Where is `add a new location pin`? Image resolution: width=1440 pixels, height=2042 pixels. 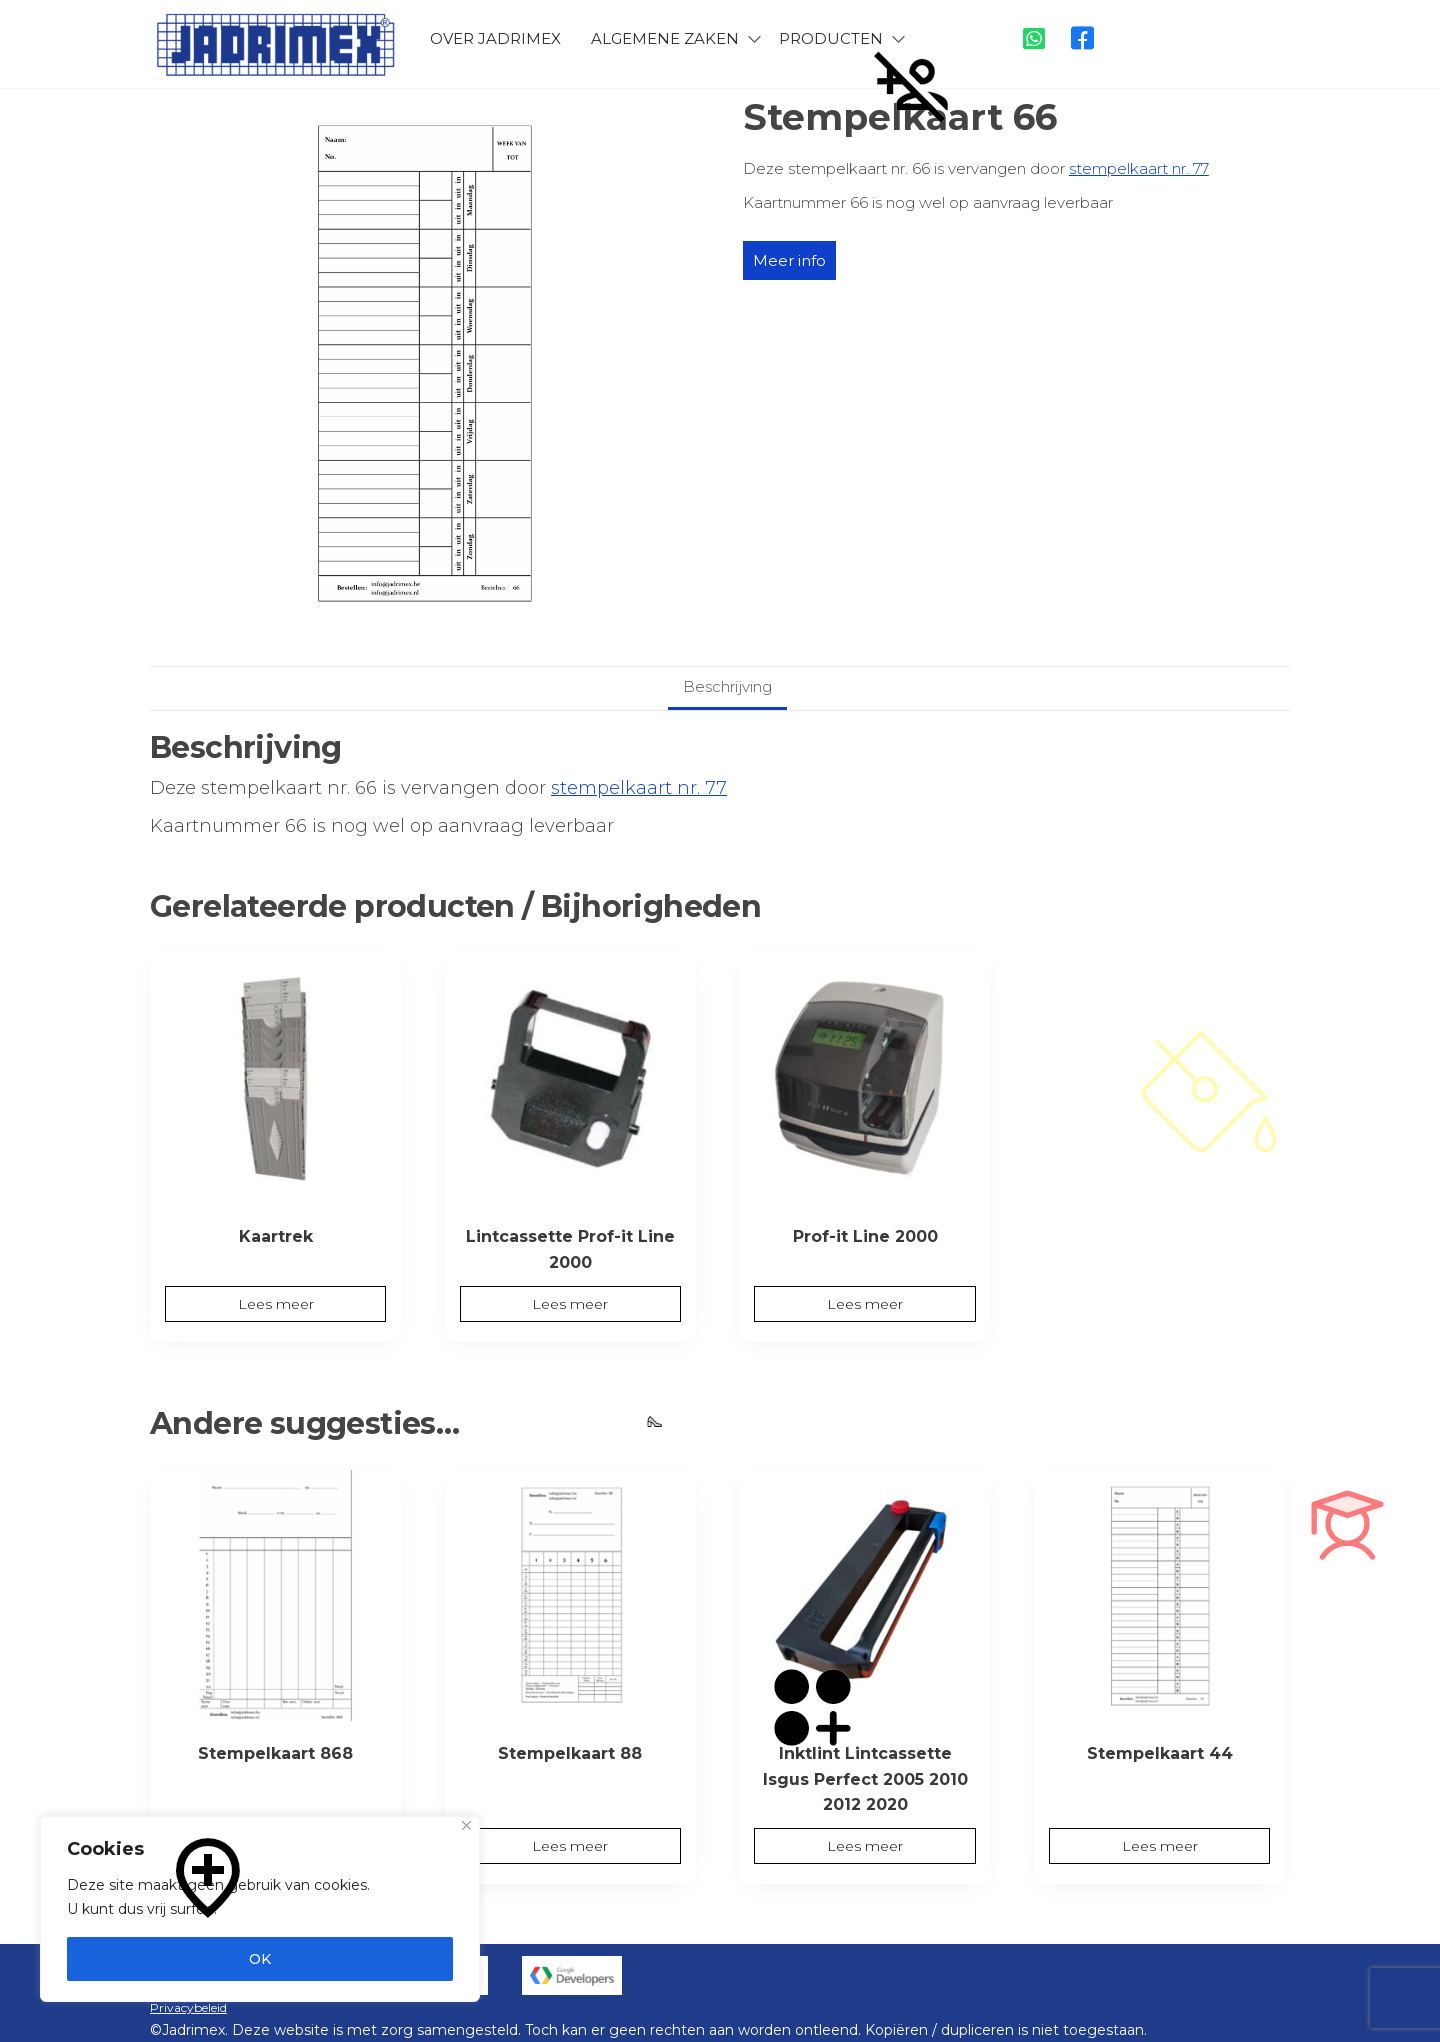 add a new location pin is located at coordinates (208, 1878).